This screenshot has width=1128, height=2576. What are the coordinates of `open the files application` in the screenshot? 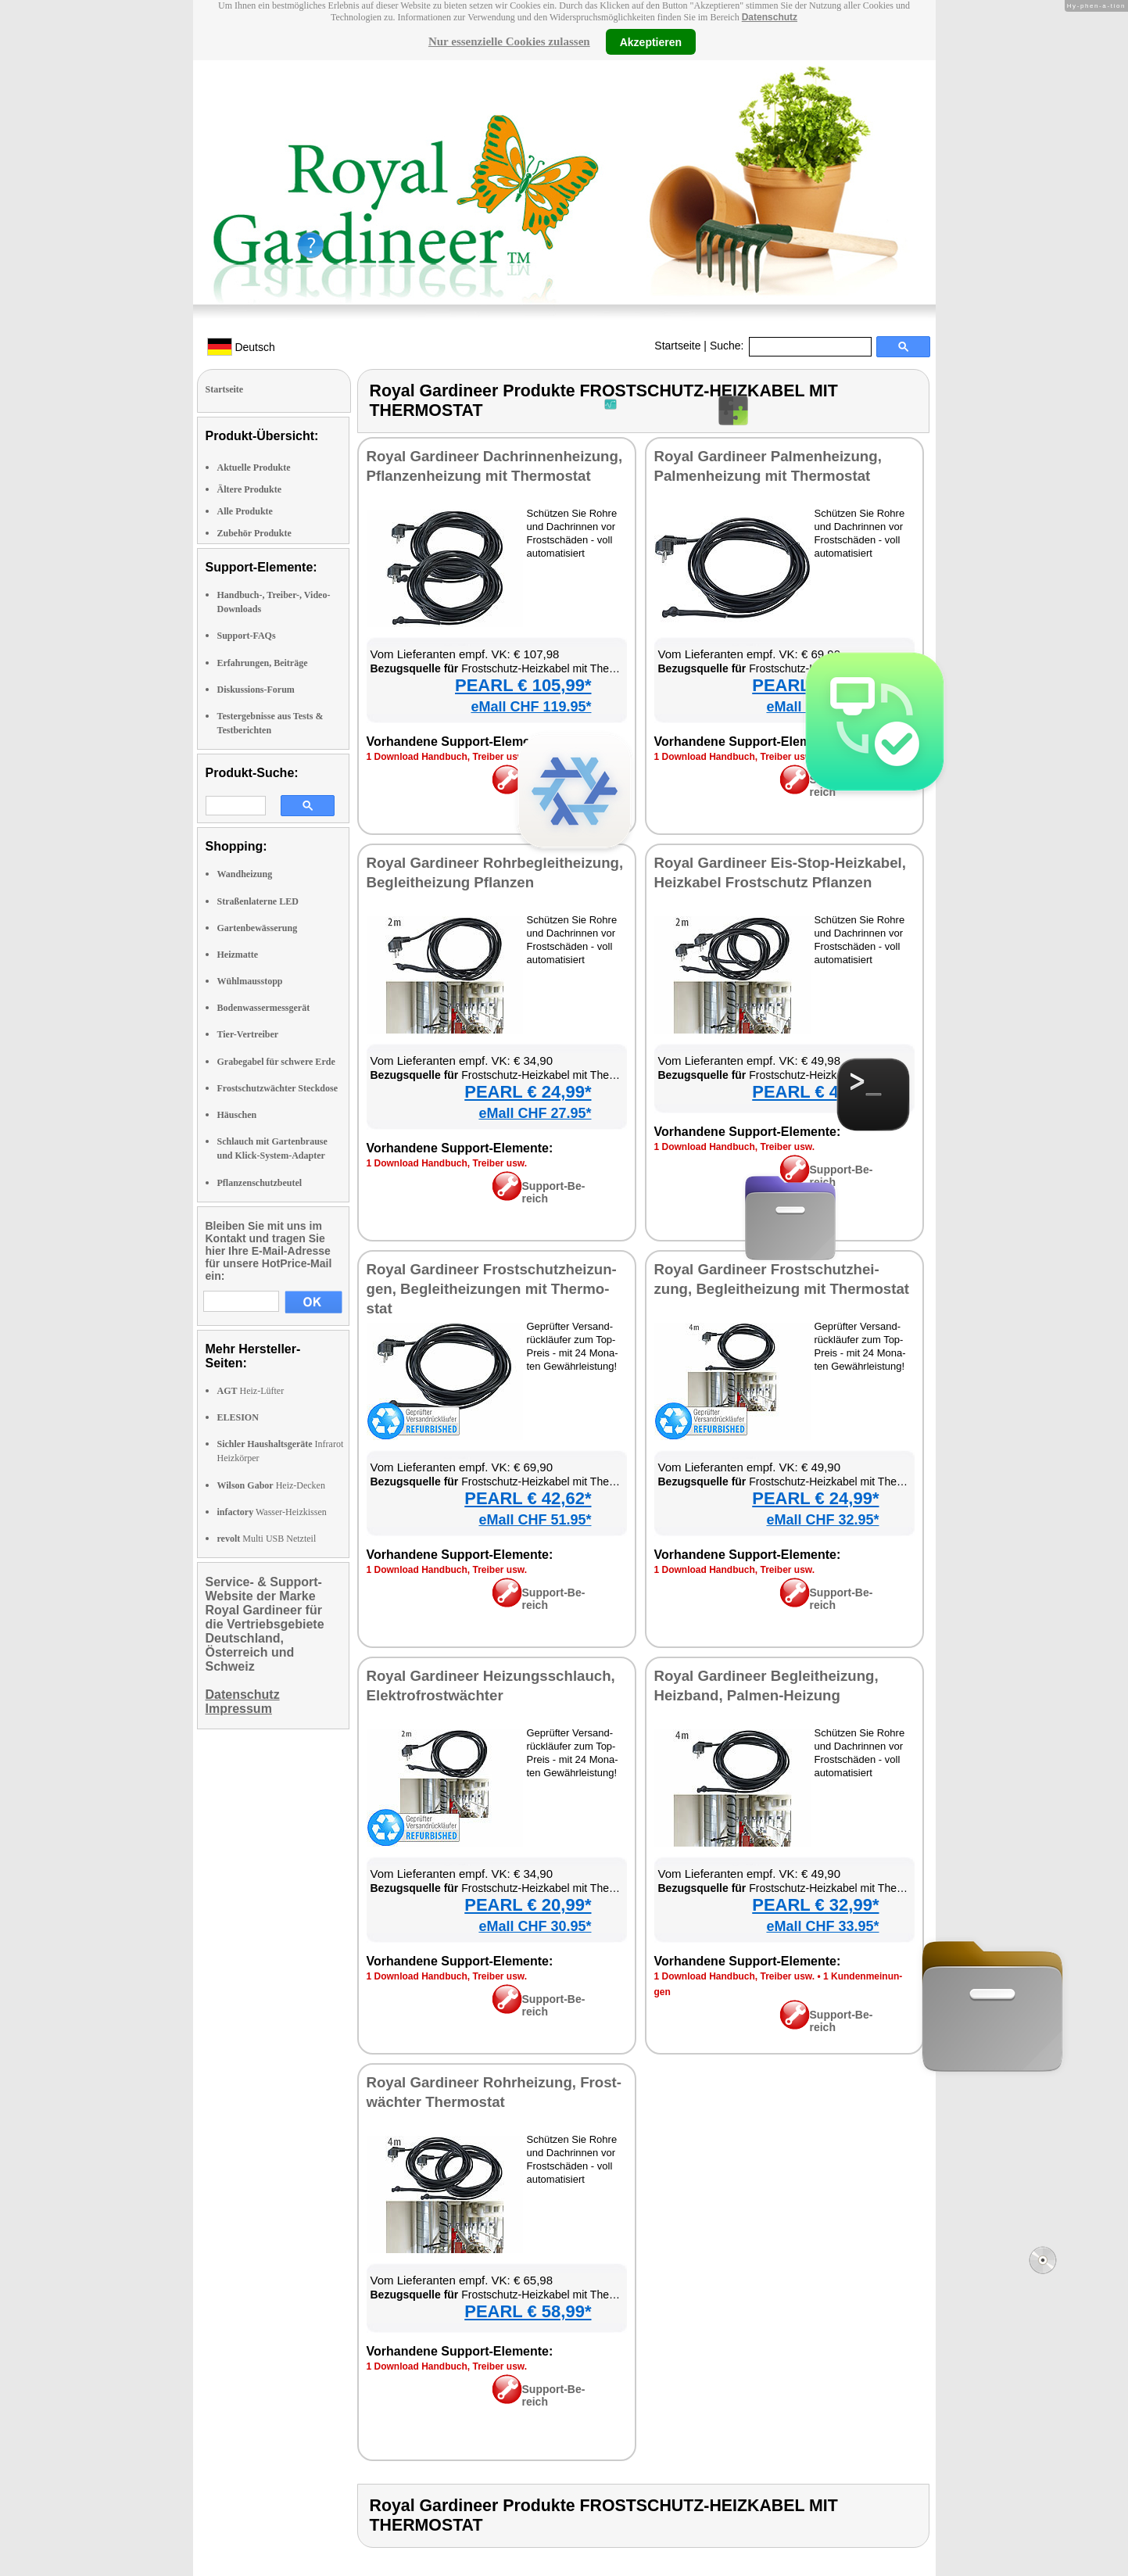 It's located at (790, 1218).